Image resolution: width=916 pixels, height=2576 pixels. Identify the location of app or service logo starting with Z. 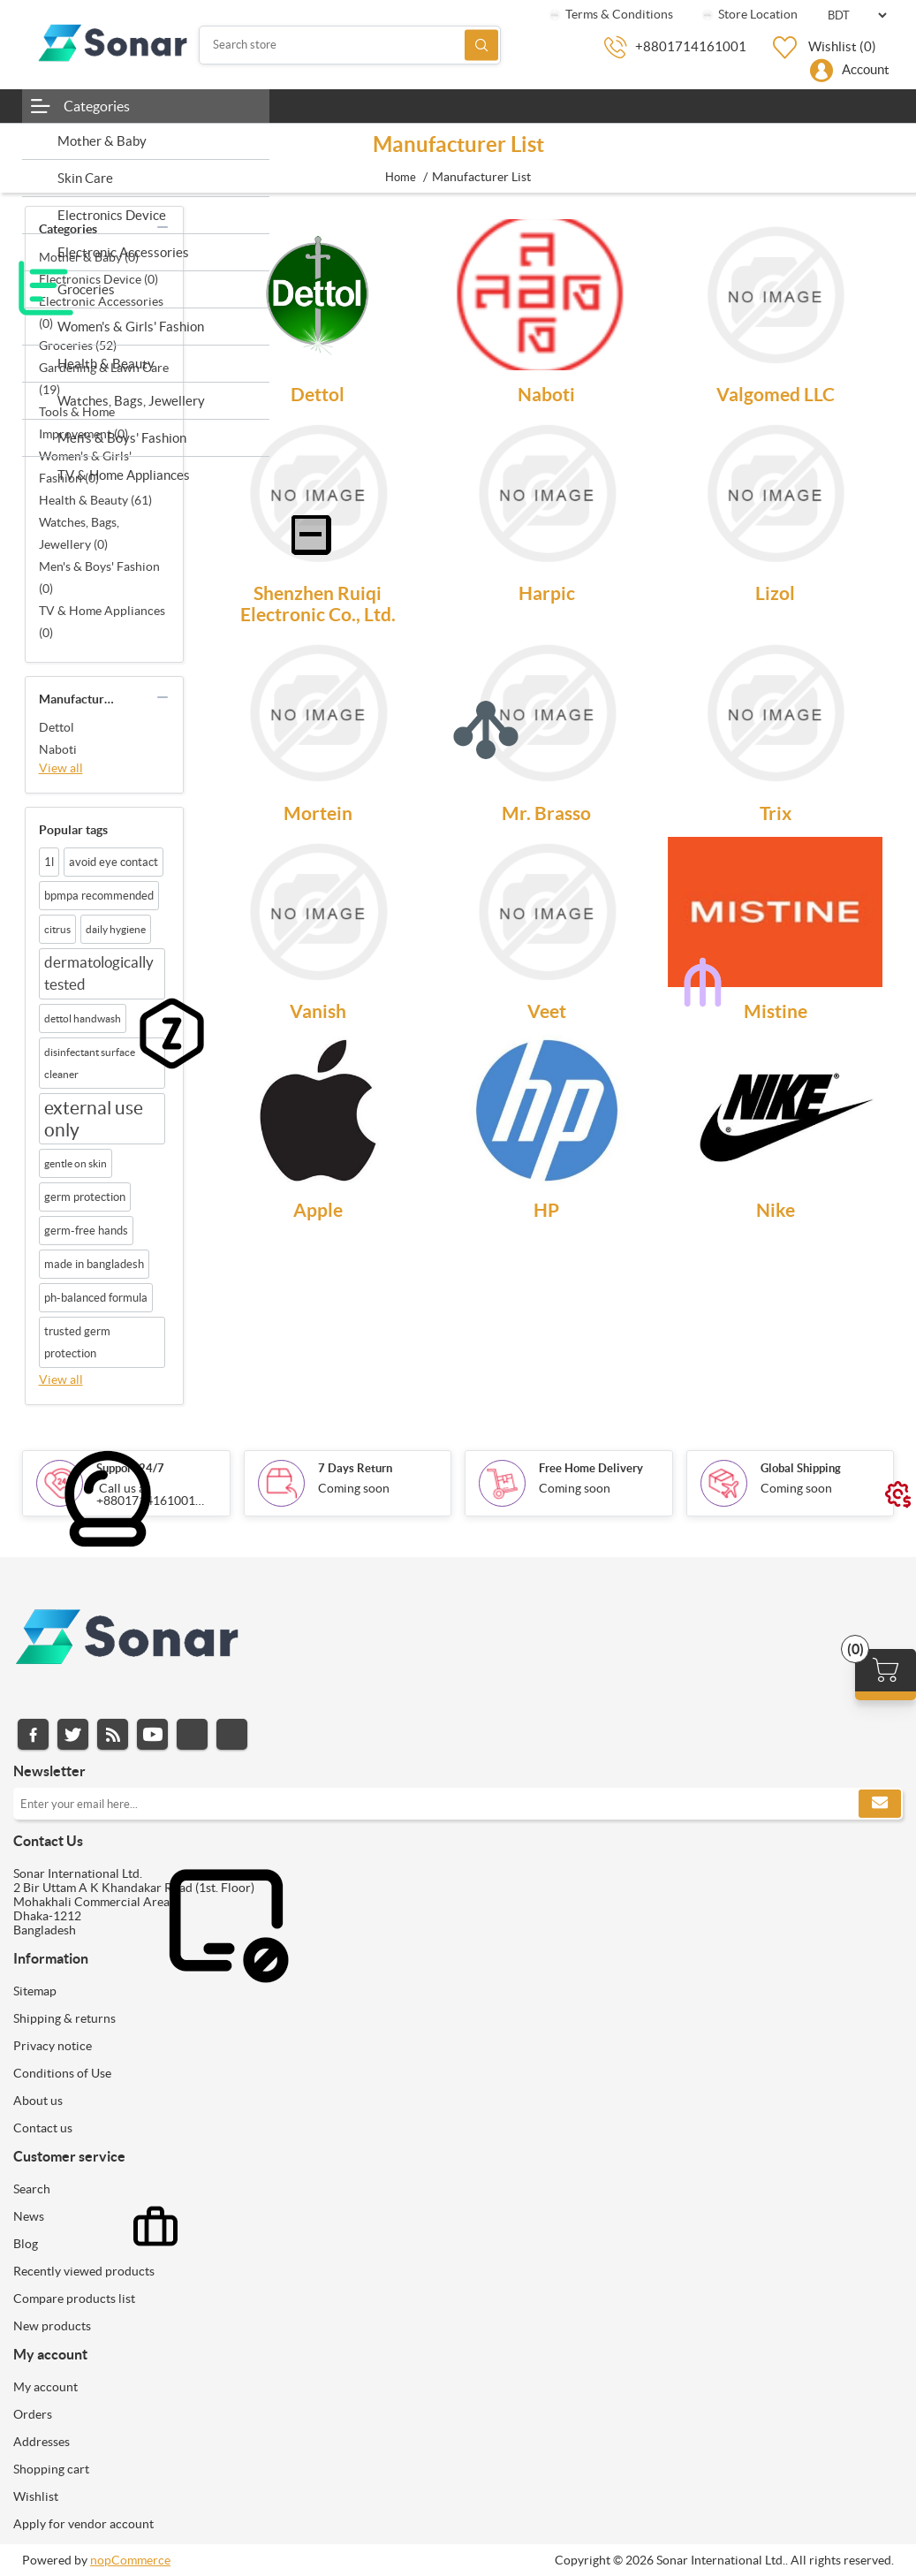
(171, 1033).